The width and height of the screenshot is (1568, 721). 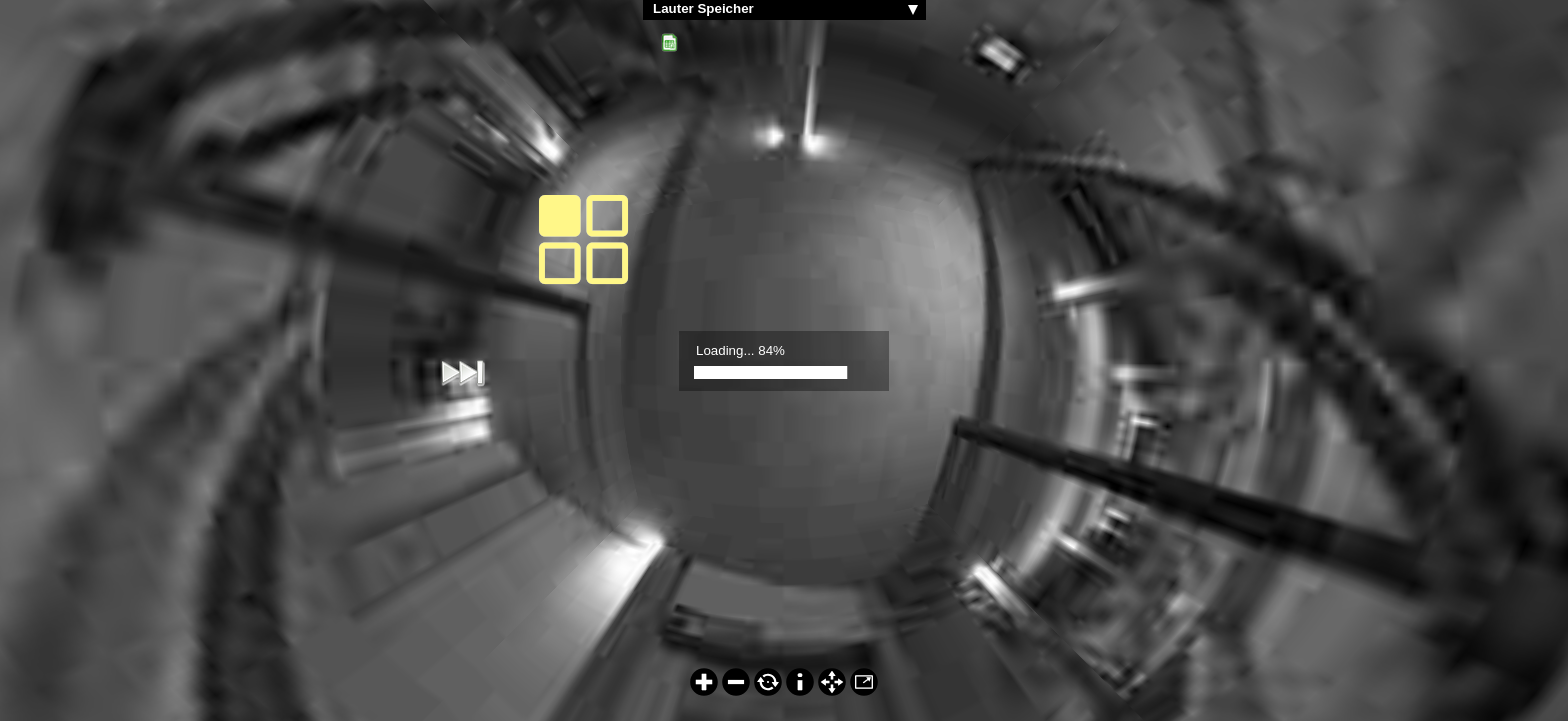 I want to click on libreoffice calc spreadsheet template file, so click(x=669, y=42).